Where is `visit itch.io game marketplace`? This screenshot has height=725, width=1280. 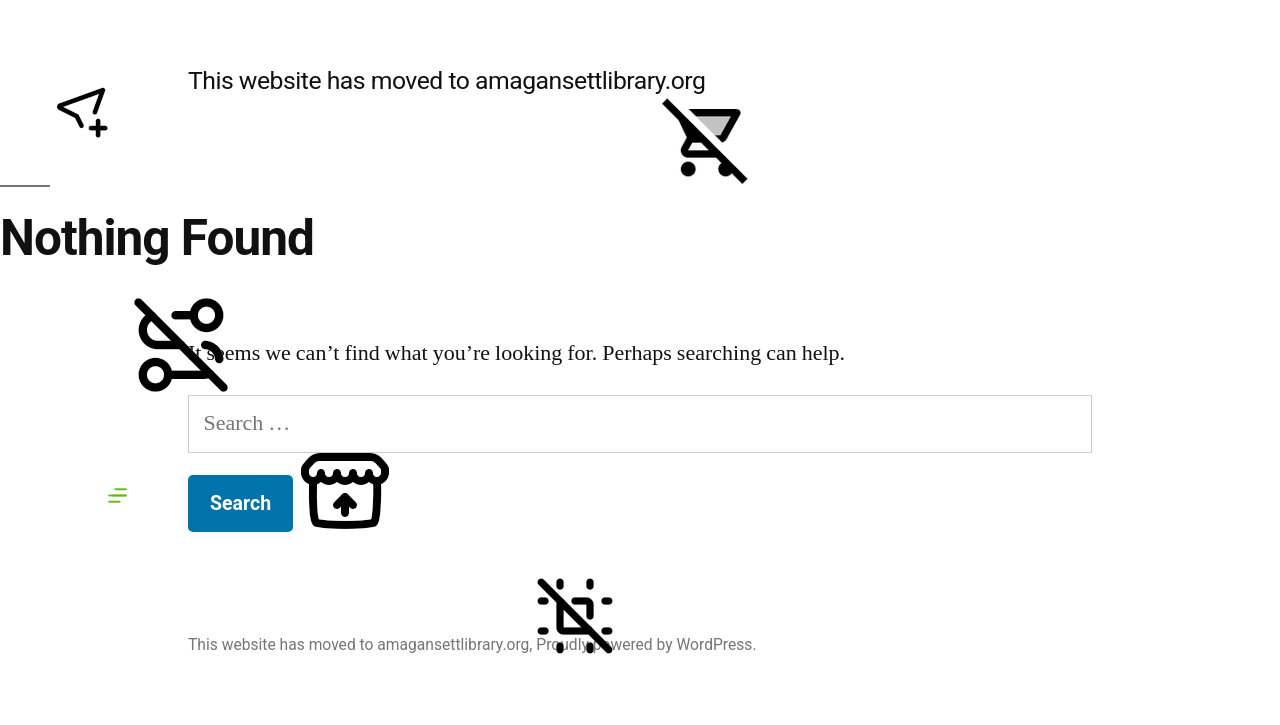
visit itch.io game marketplace is located at coordinates (345, 489).